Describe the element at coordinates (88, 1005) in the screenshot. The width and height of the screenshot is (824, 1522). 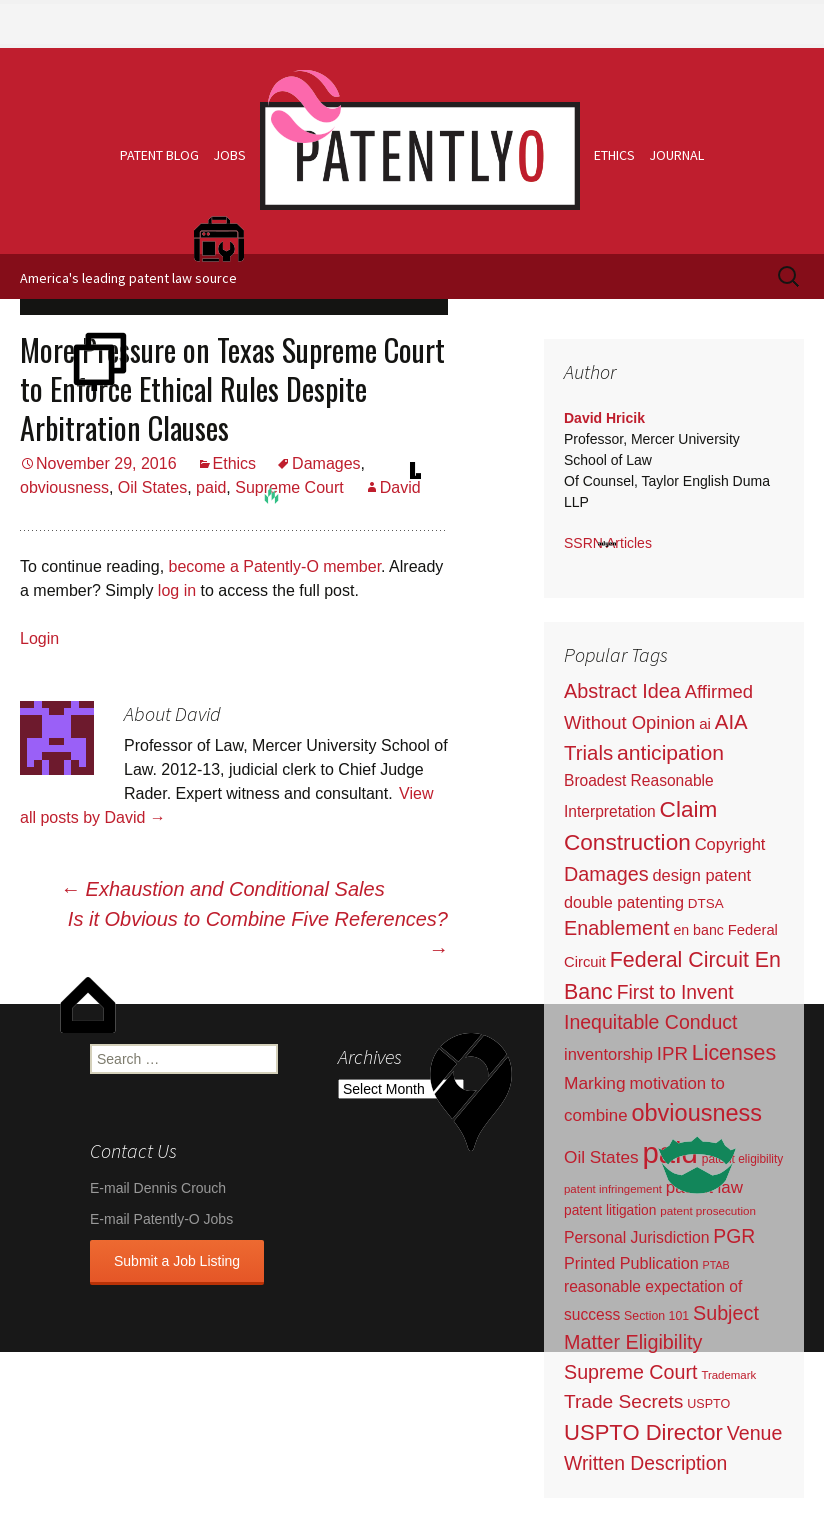
I see `open google home app` at that location.